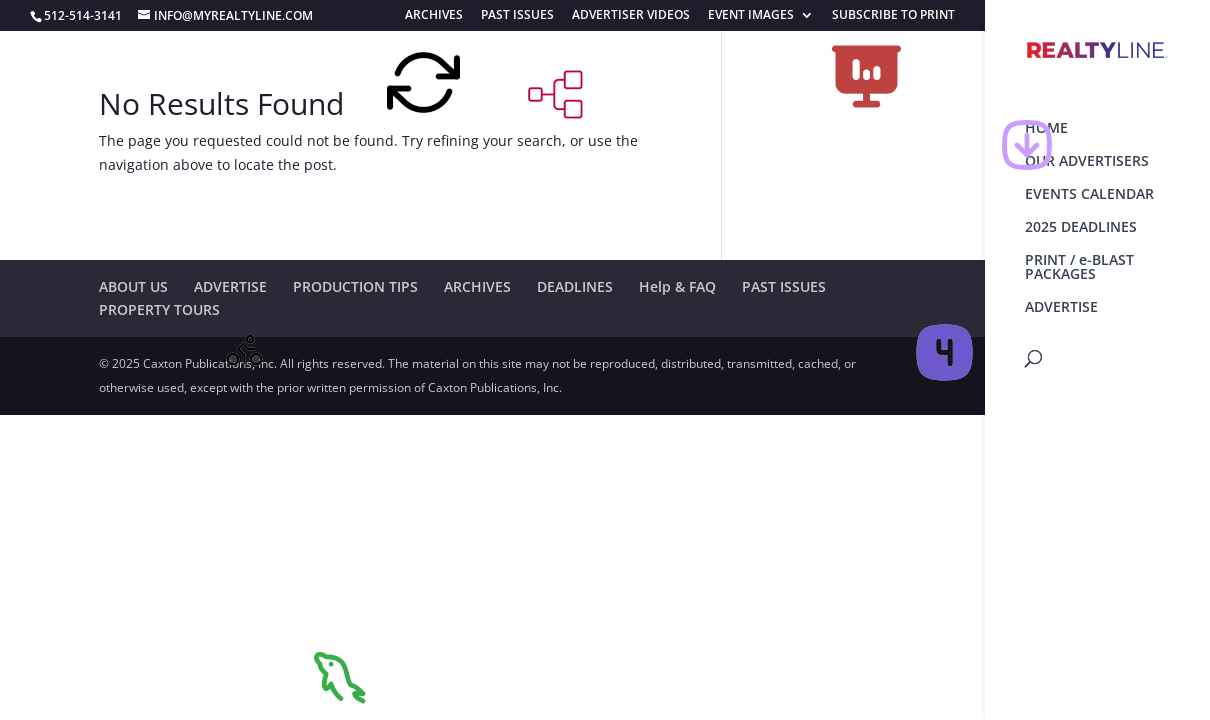  What do you see at coordinates (1027, 145) in the screenshot?
I see `download file or content` at bounding box center [1027, 145].